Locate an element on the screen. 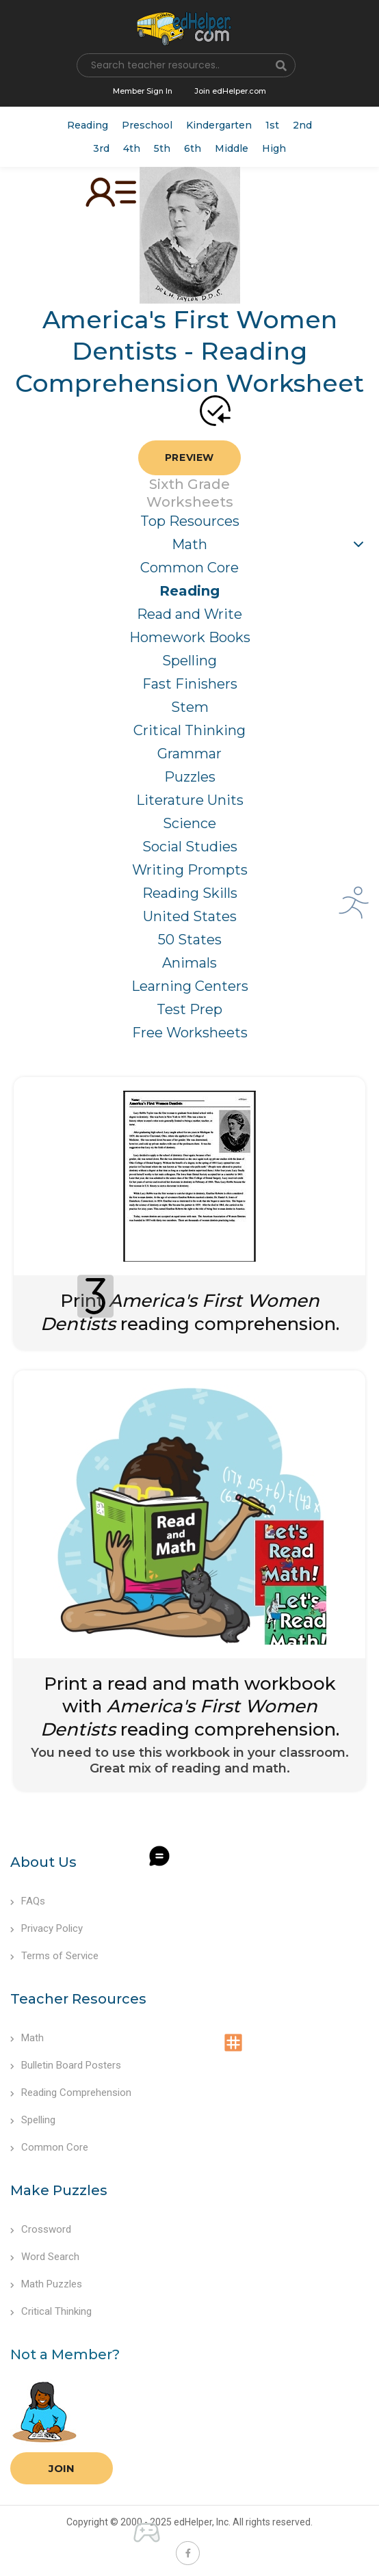 The width and height of the screenshot is (379, 2576). start a running or fitness activity is located at coordinates (354, 902).